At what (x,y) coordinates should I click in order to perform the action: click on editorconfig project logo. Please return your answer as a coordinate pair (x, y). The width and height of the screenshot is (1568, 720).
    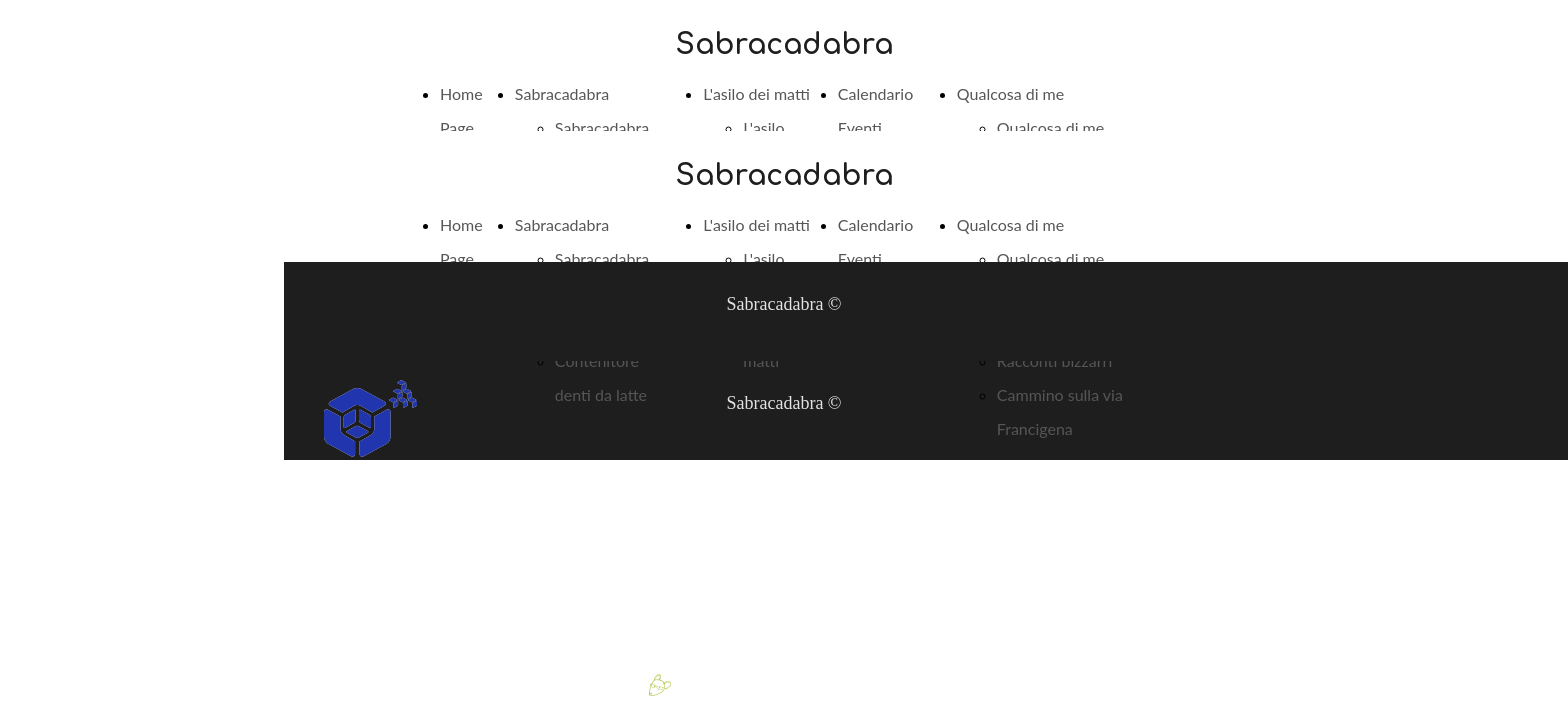
    Looking at the image, I should click on (660, 685).